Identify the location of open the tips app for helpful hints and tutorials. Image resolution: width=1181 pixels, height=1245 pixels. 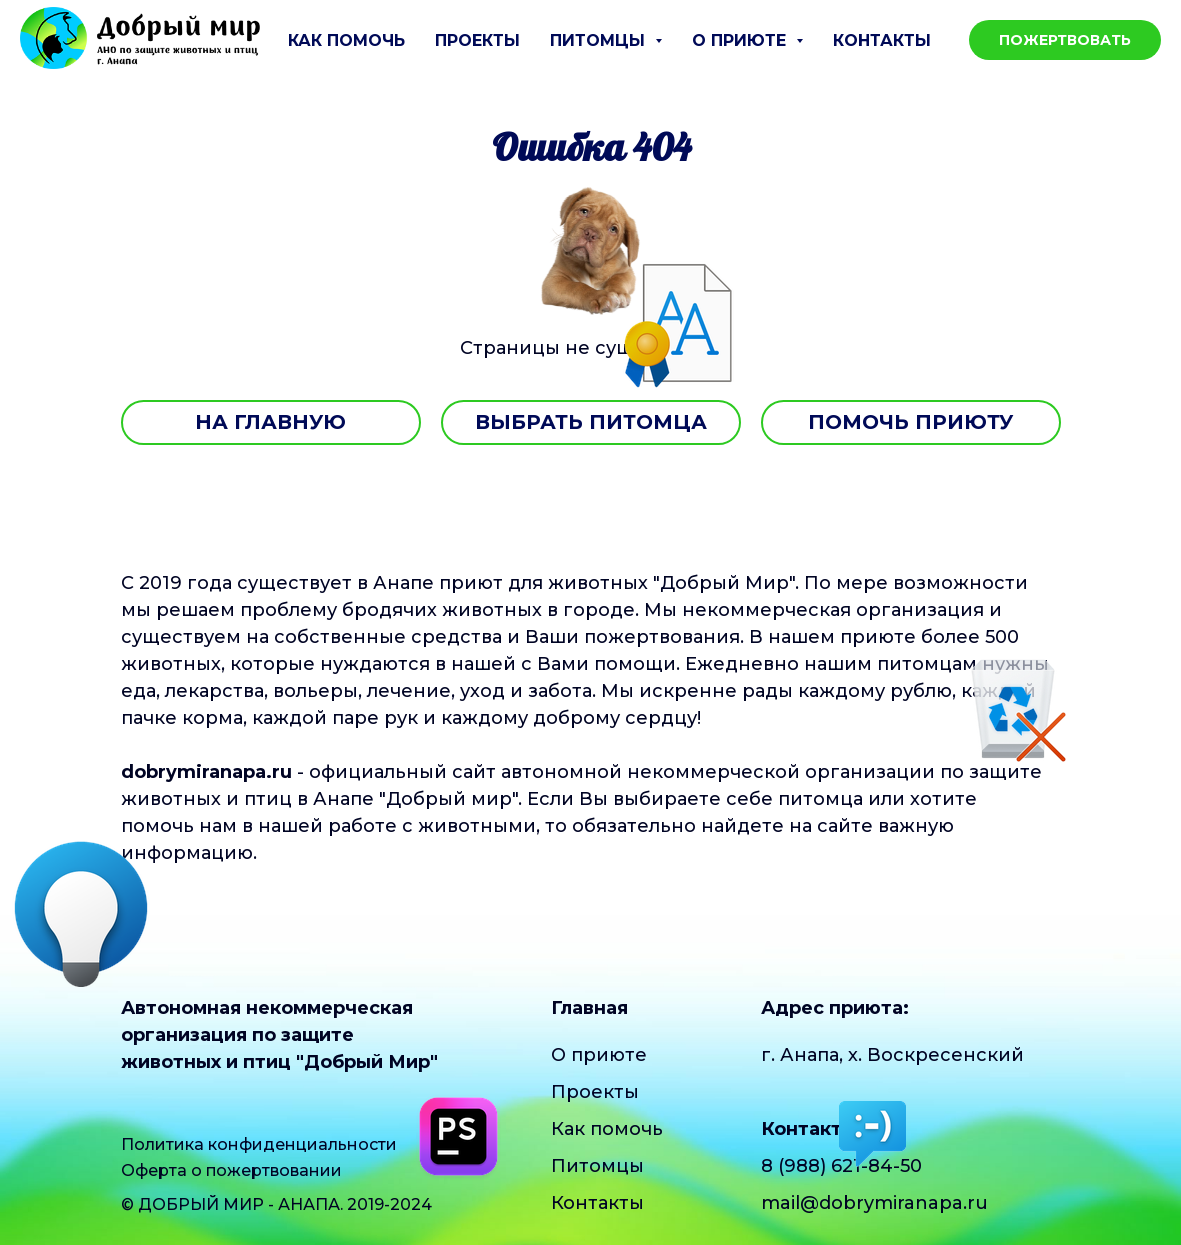
(81, 914).